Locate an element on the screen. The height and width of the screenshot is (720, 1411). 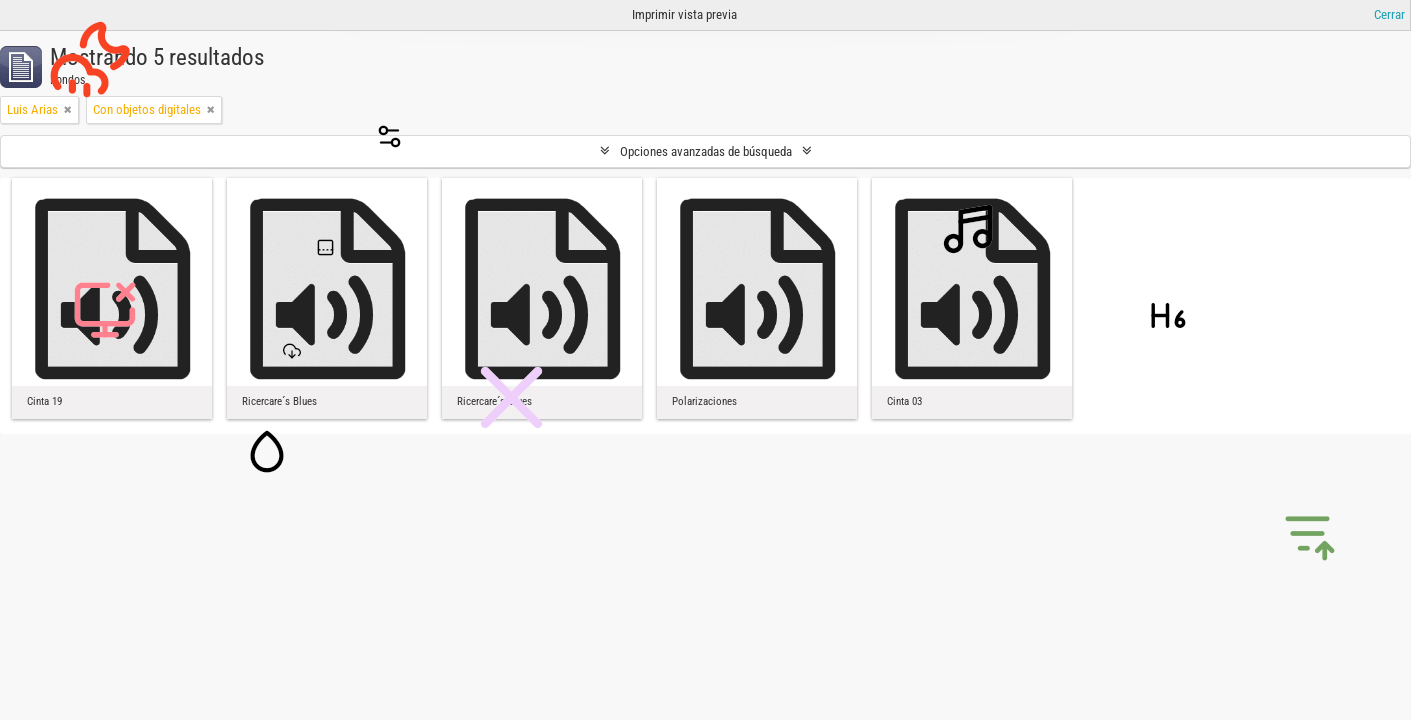
access music library or audio files is located at coordinates (968, 229).